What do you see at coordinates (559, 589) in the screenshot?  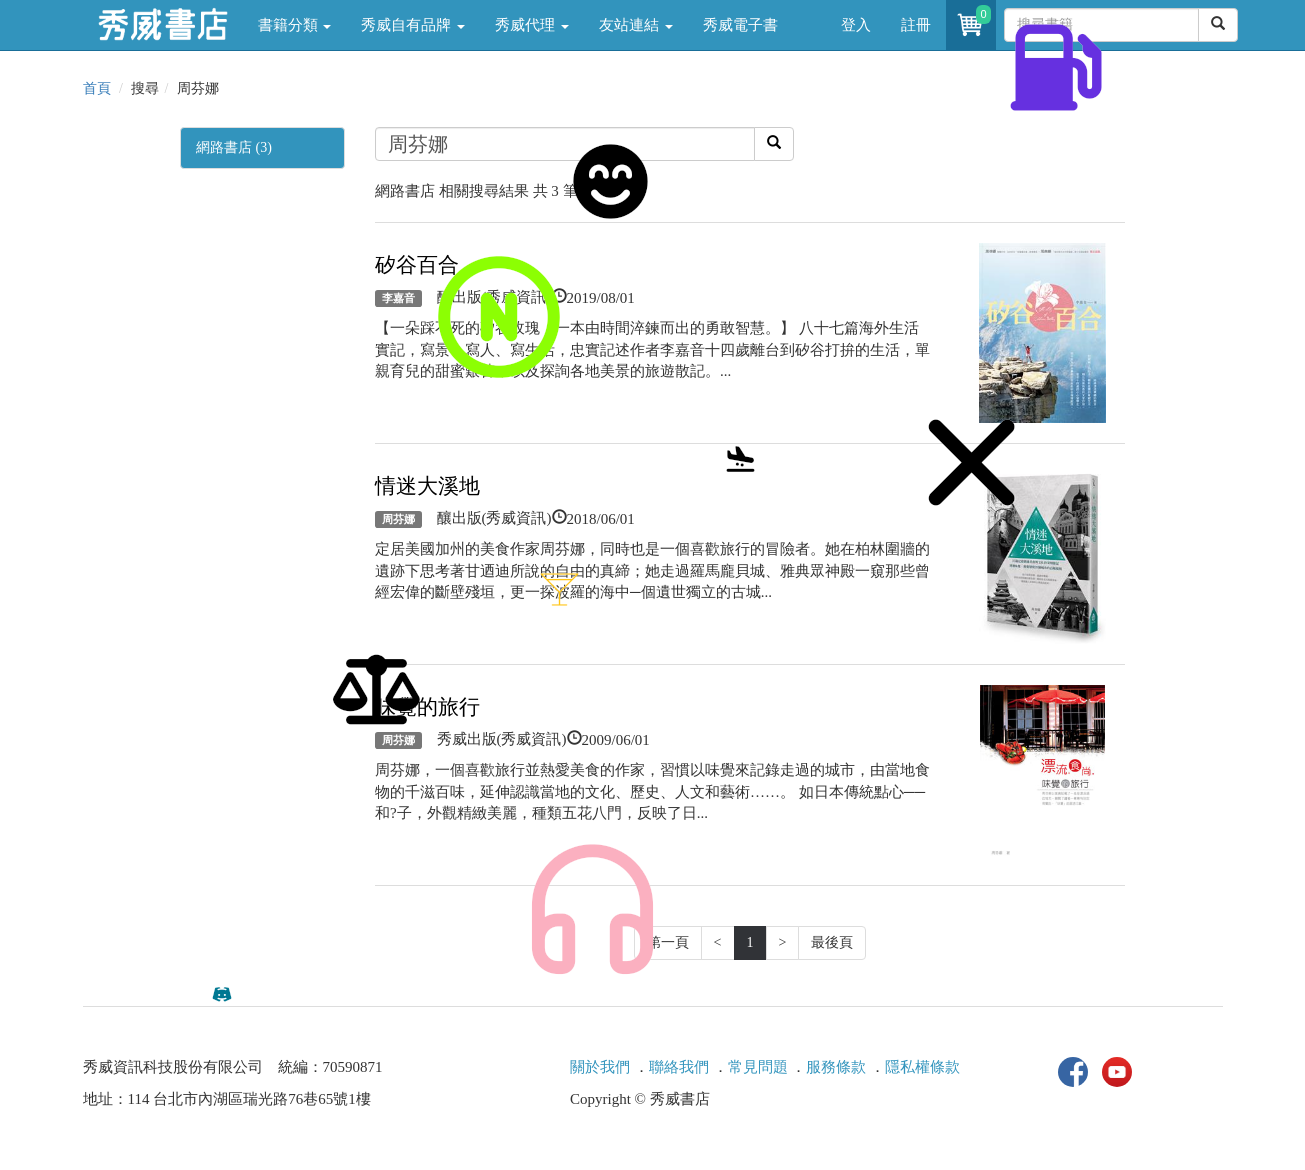 I see `browse cocktail or drink recipes` at bounding box center [559, 589].